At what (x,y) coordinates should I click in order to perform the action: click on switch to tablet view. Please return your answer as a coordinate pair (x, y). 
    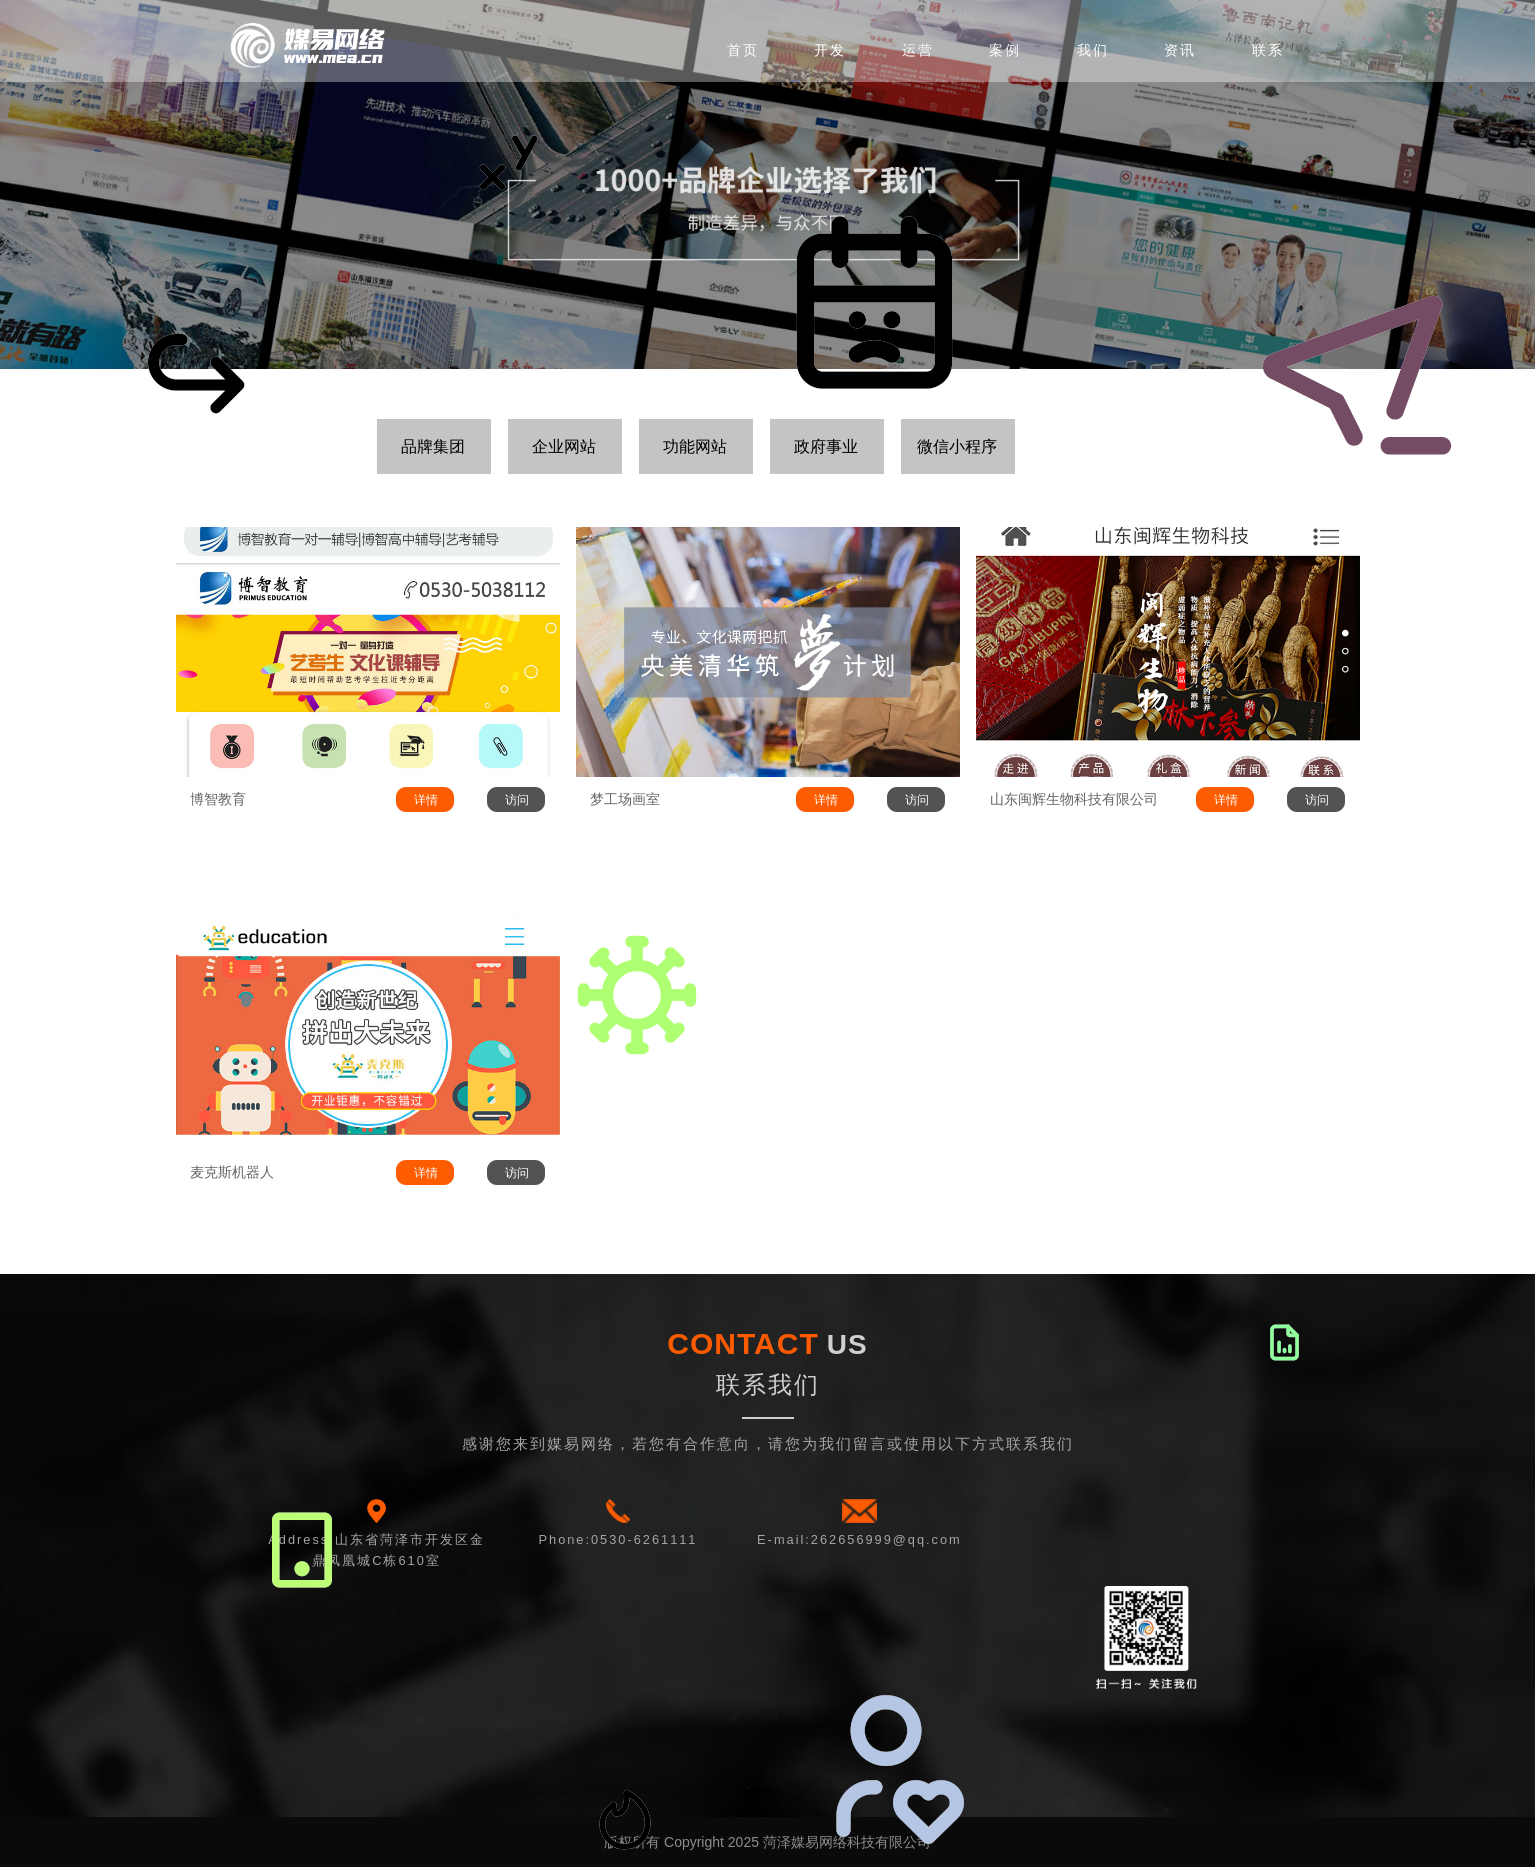
    Looking at the image, I should click on (302, 1550).